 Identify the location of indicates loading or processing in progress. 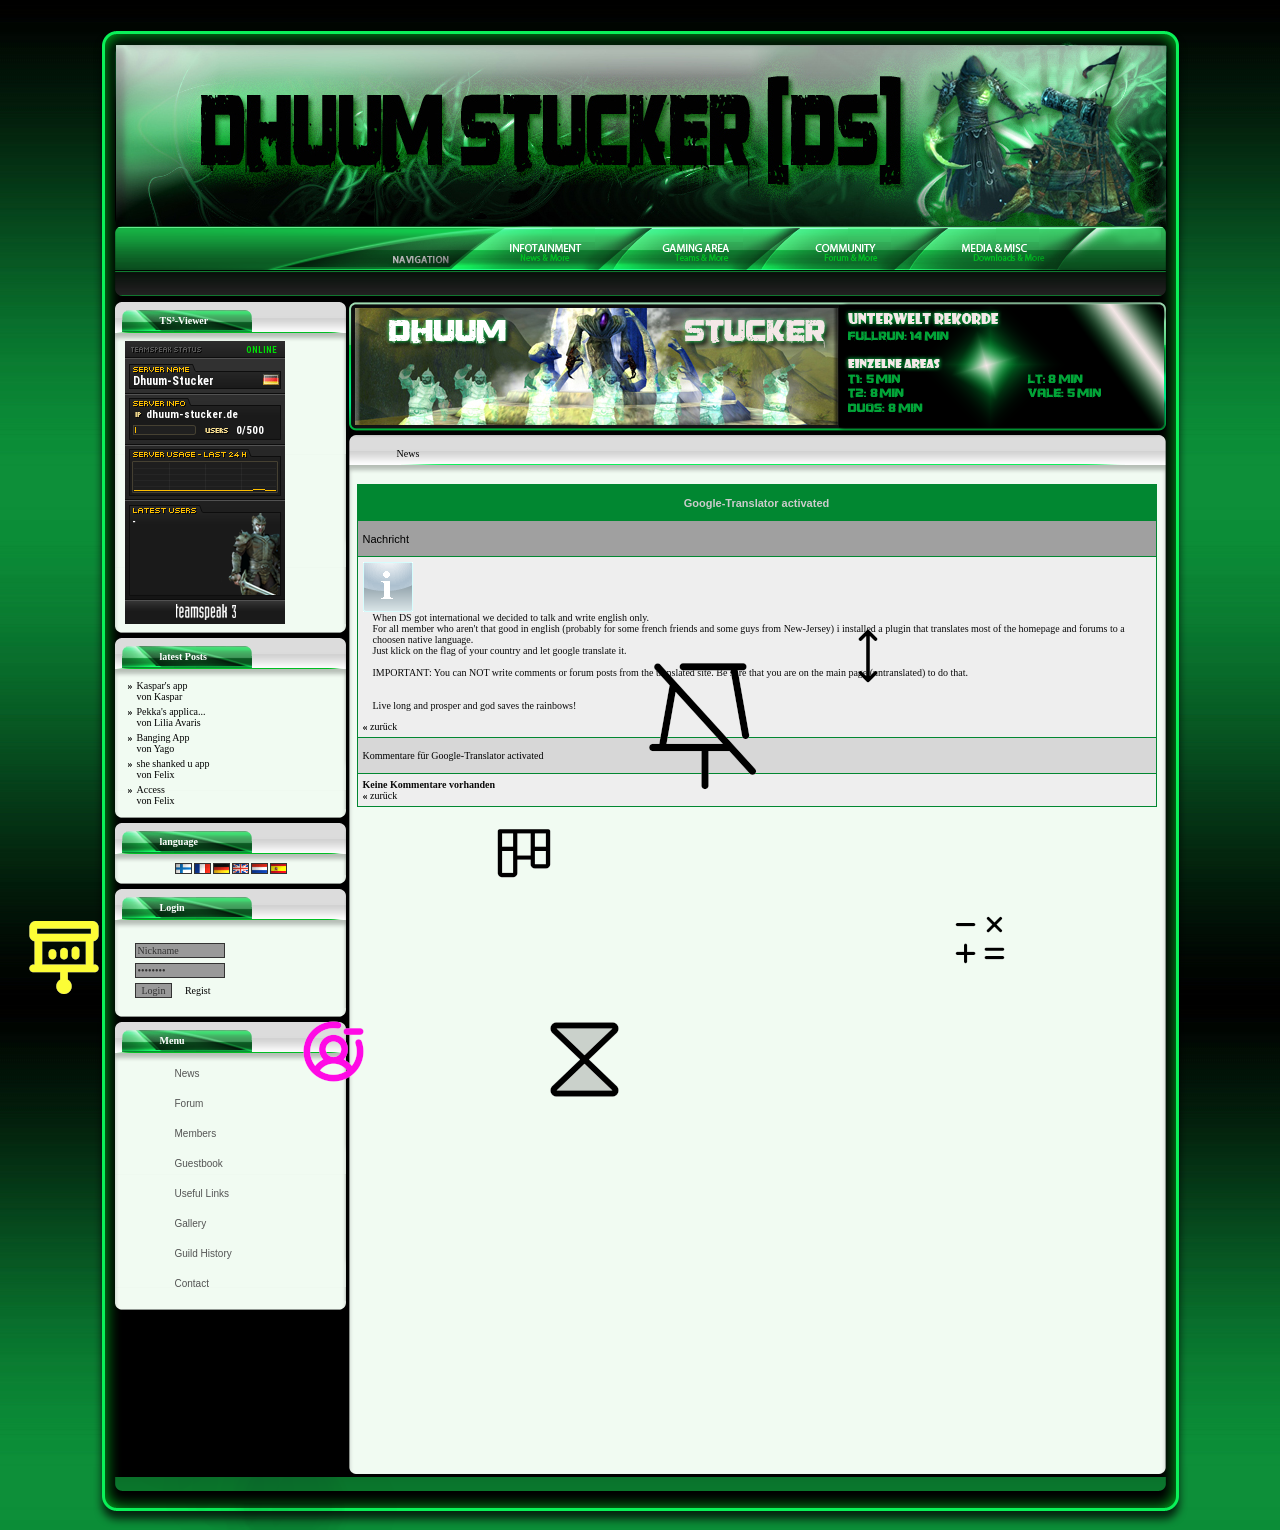
(584, 1059).